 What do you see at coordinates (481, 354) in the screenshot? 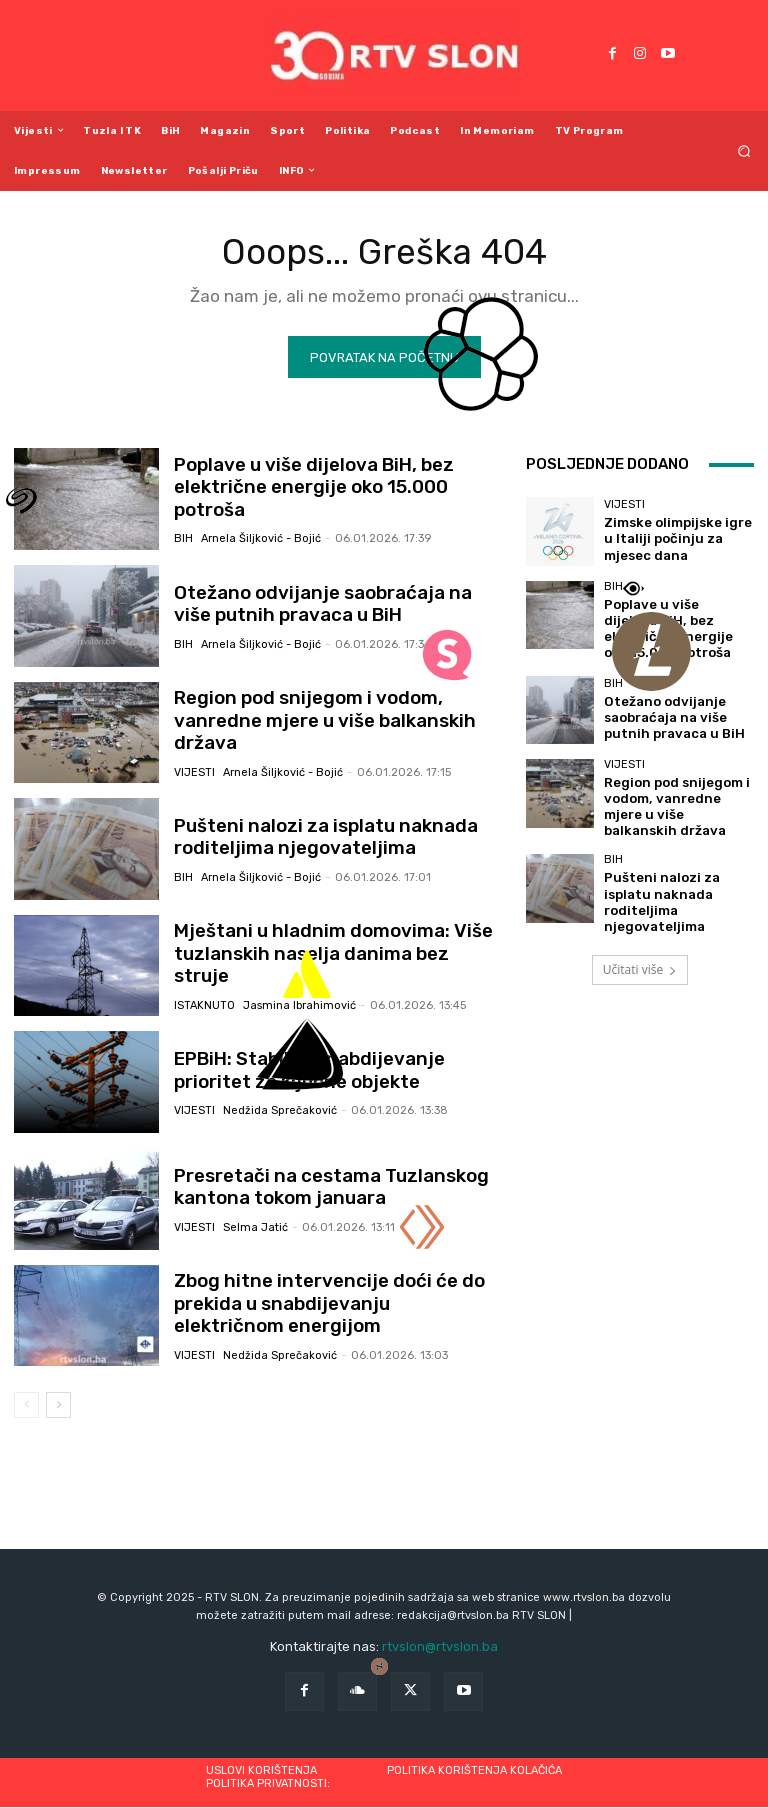
I see `elastic company logo` at bounding box center [481, 354].